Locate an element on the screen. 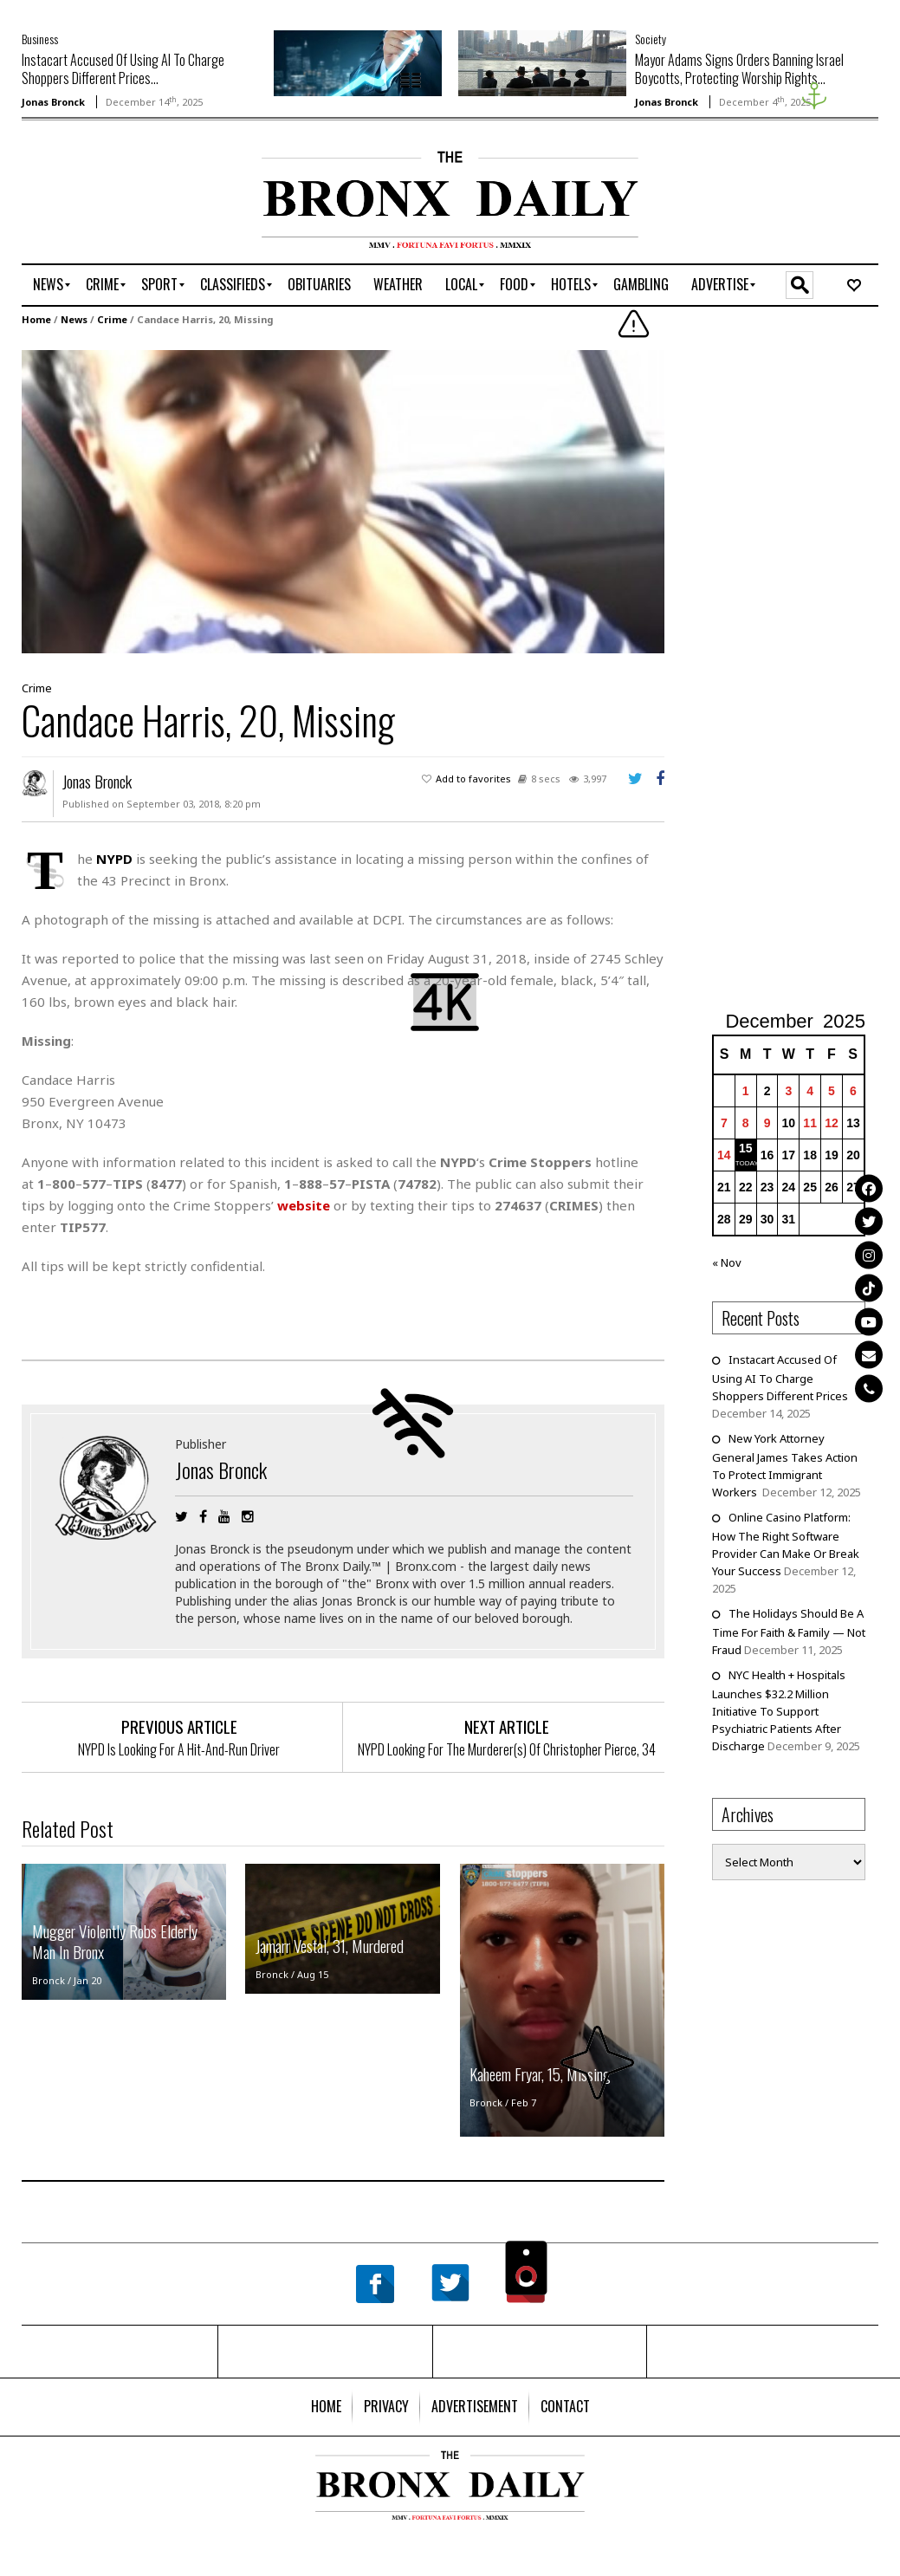 The width and height of the screenshot is (900, 2576). indicates no wifi connection available is located at coordinates (412, 1423).